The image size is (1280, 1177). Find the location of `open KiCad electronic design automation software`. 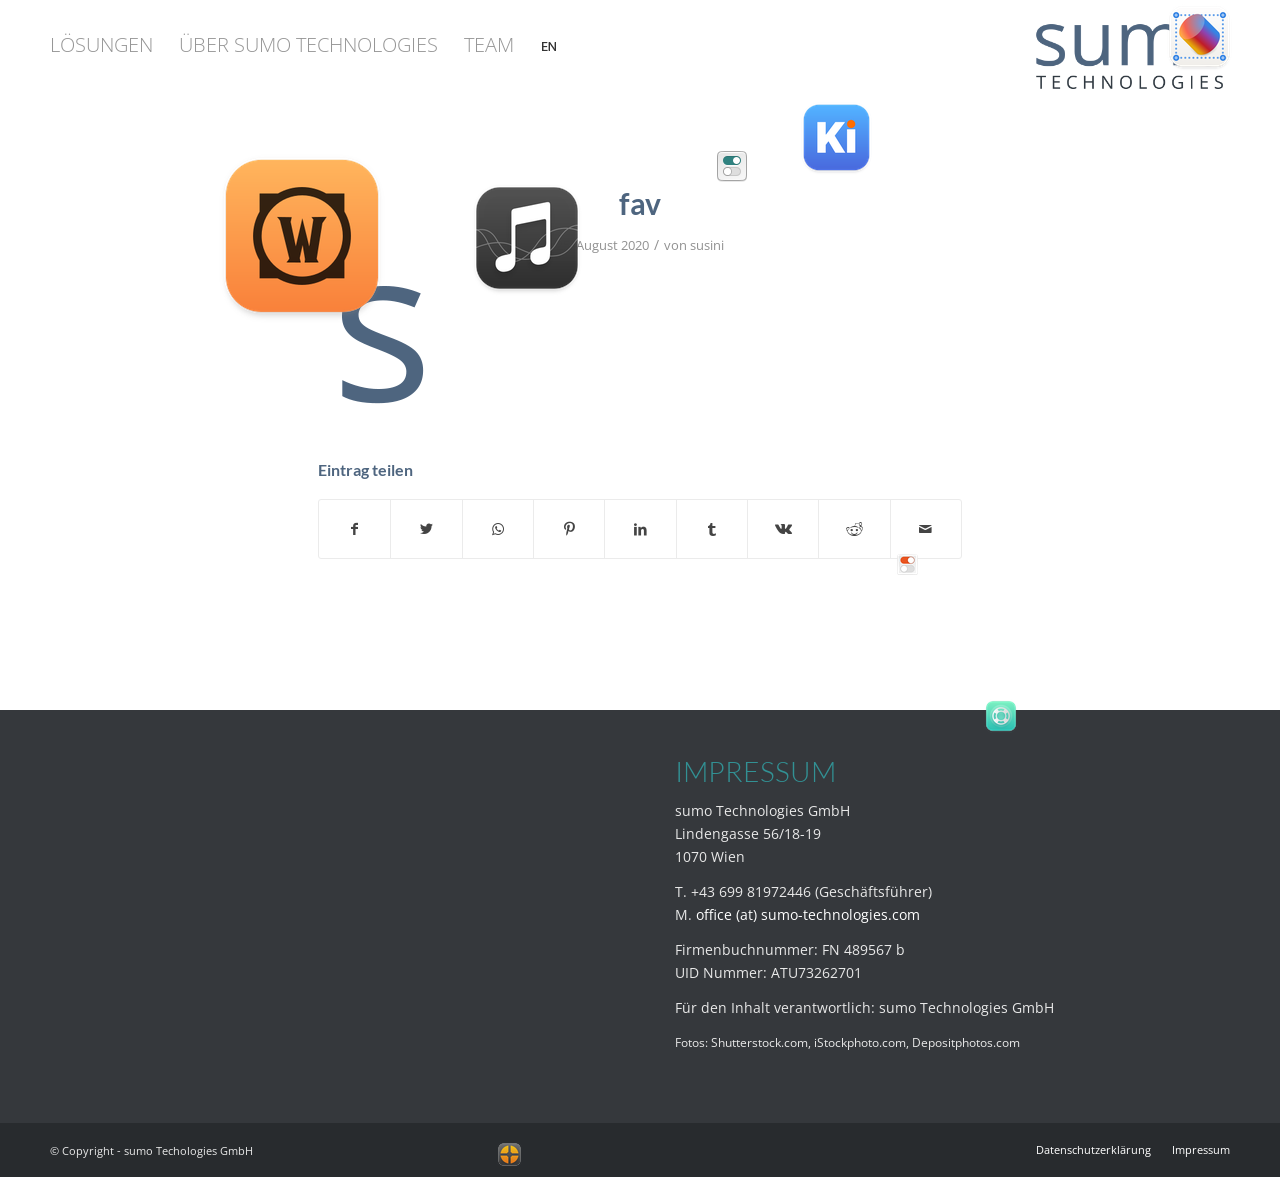

open KiCad electronic design automation software is located at coordinates (836, 137).